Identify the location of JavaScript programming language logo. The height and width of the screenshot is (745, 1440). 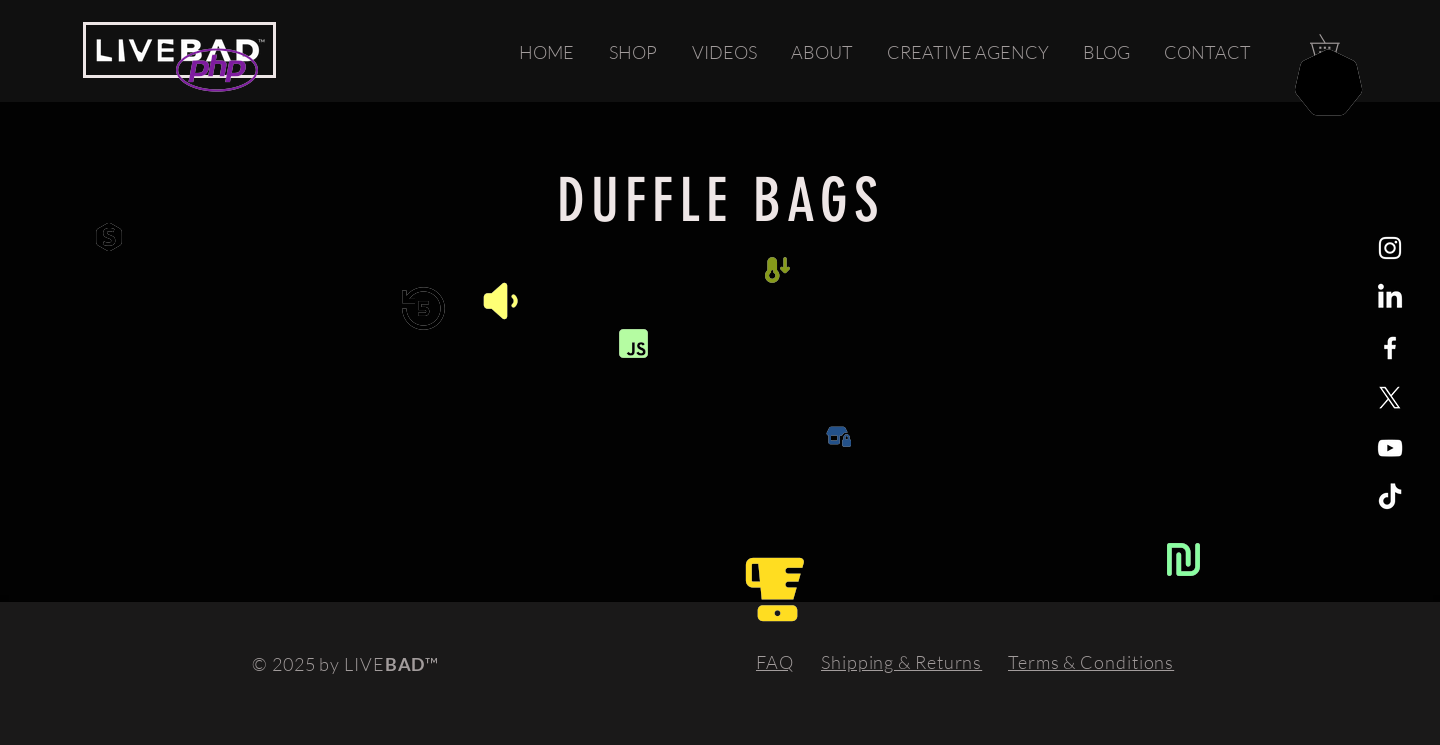
(633, 343).